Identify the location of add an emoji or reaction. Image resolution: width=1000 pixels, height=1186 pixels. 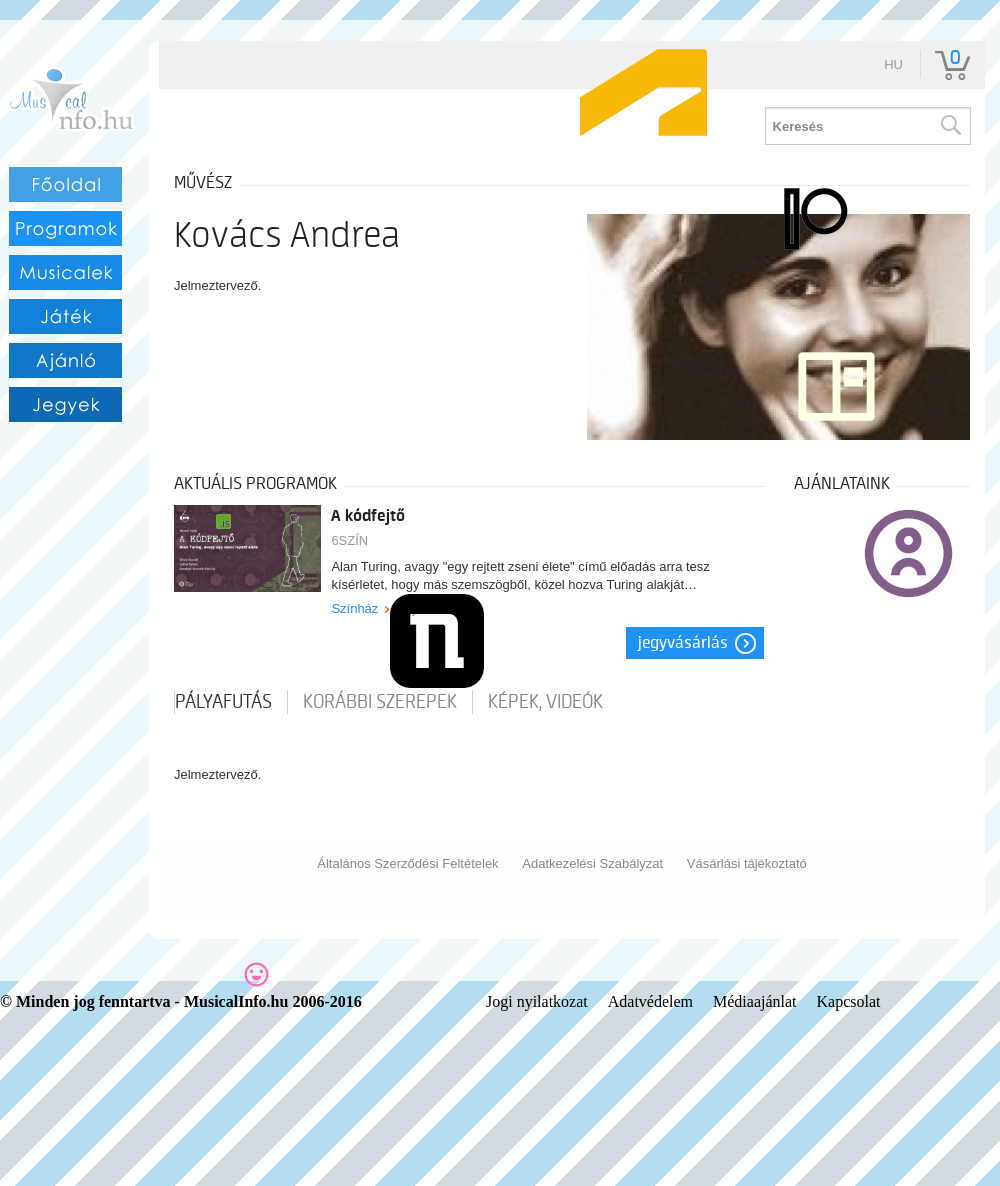
(256, 974).